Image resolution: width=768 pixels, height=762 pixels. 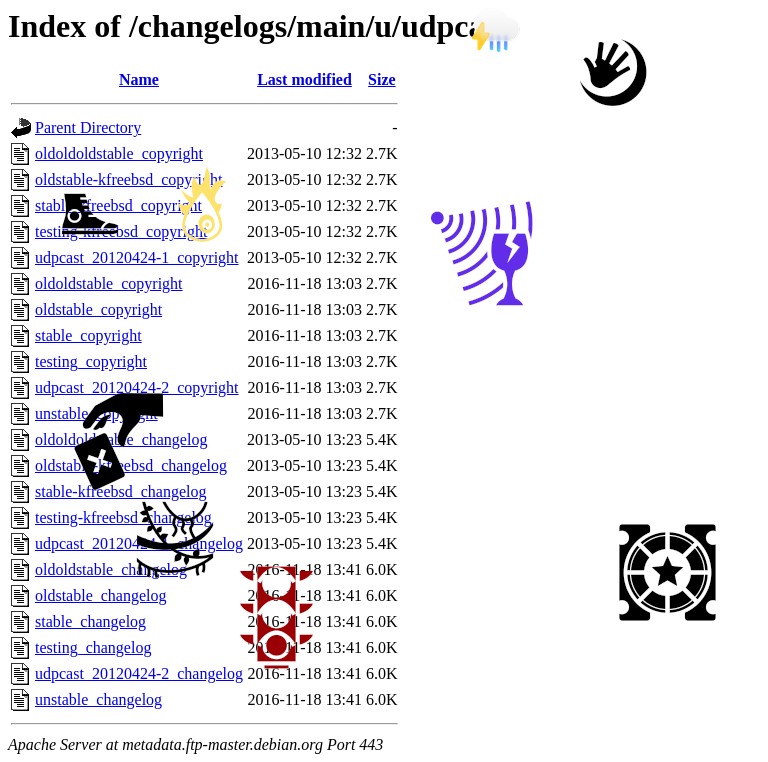 I want to click on select a spirit or ethereal character class, so click(x=202, y=204).